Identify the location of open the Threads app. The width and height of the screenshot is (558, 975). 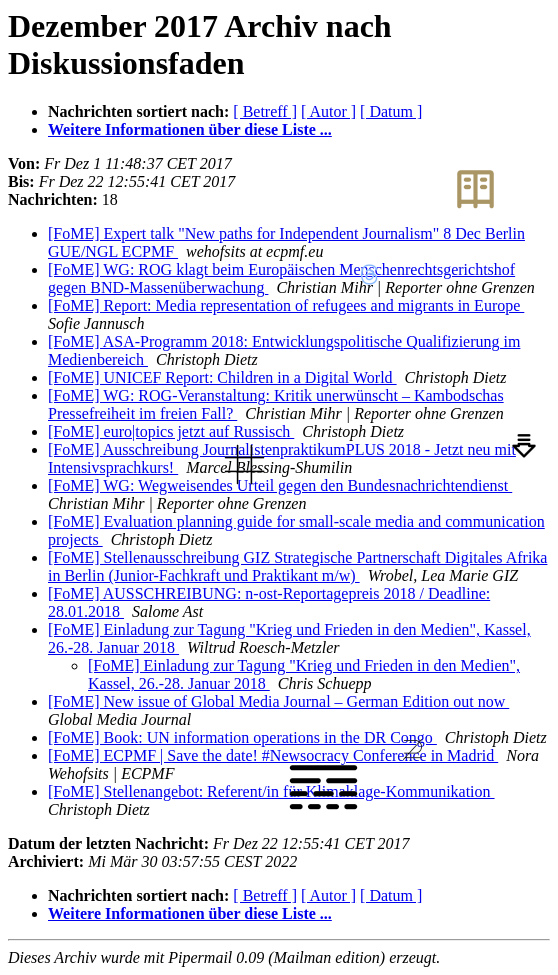
(369, 274).